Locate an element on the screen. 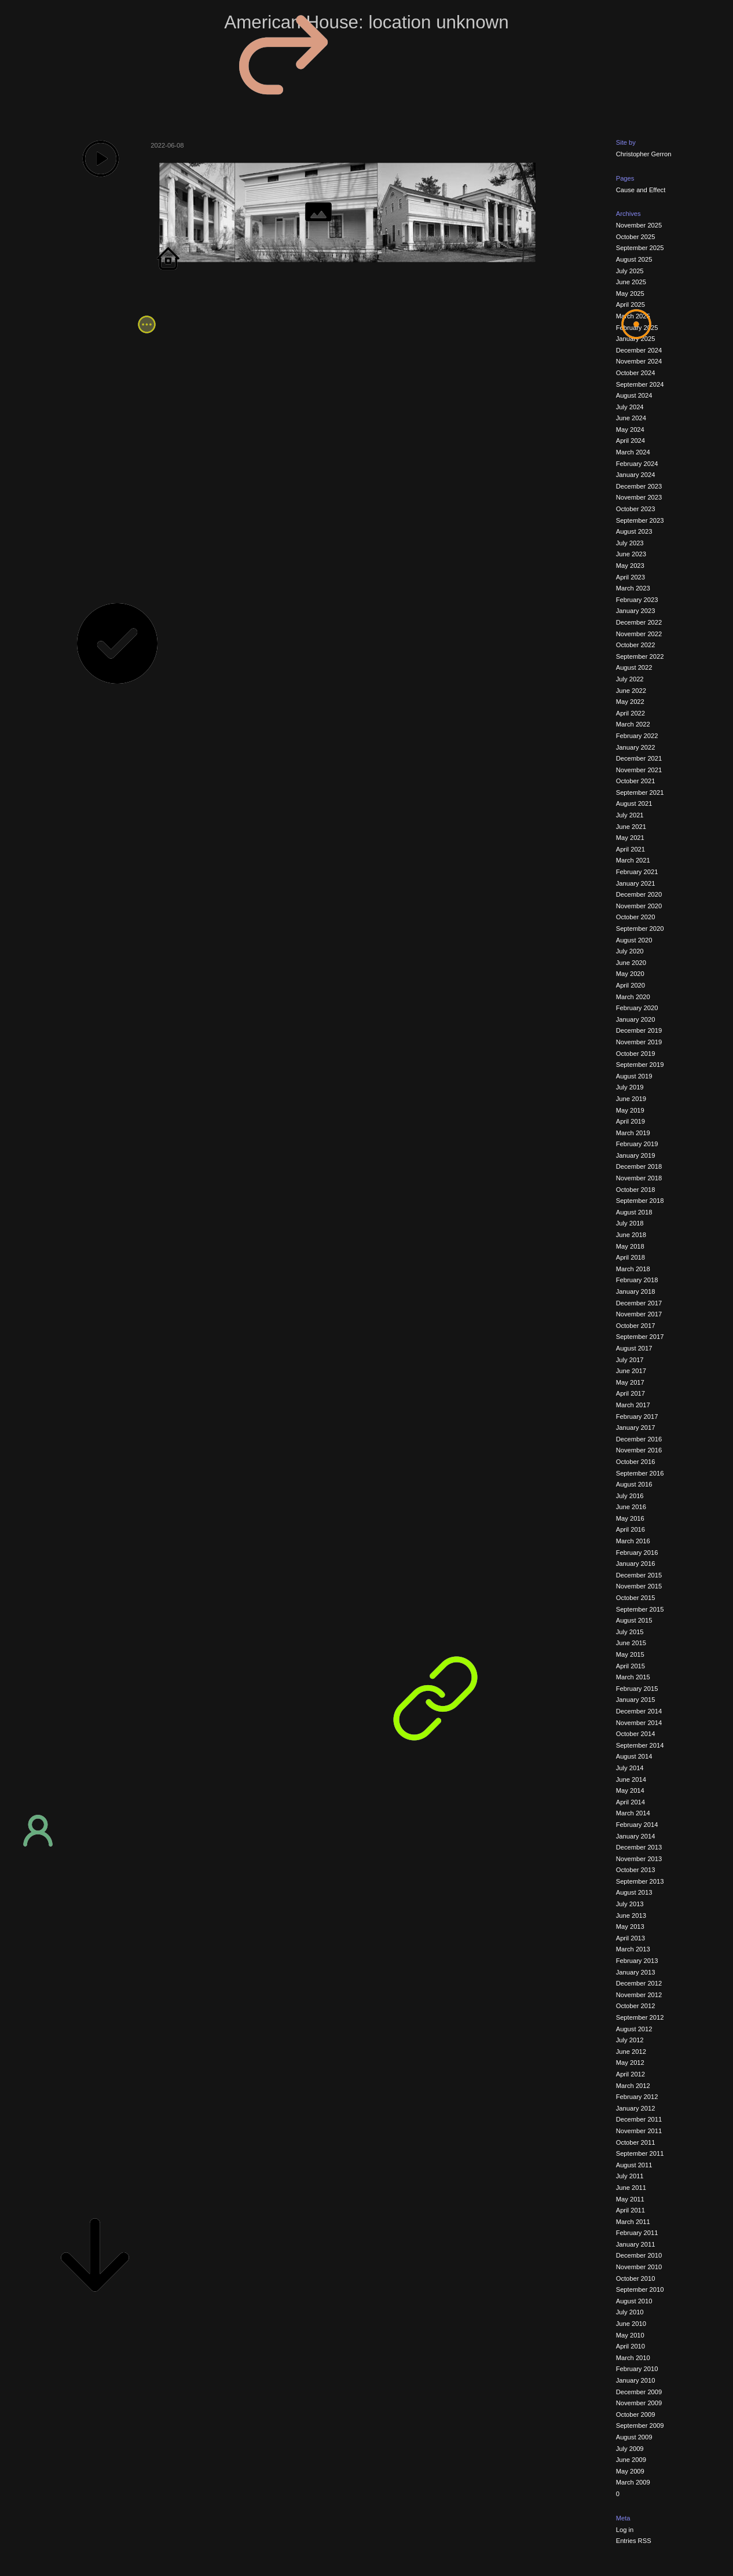  view your profile is located at coordinates (38, 1832).